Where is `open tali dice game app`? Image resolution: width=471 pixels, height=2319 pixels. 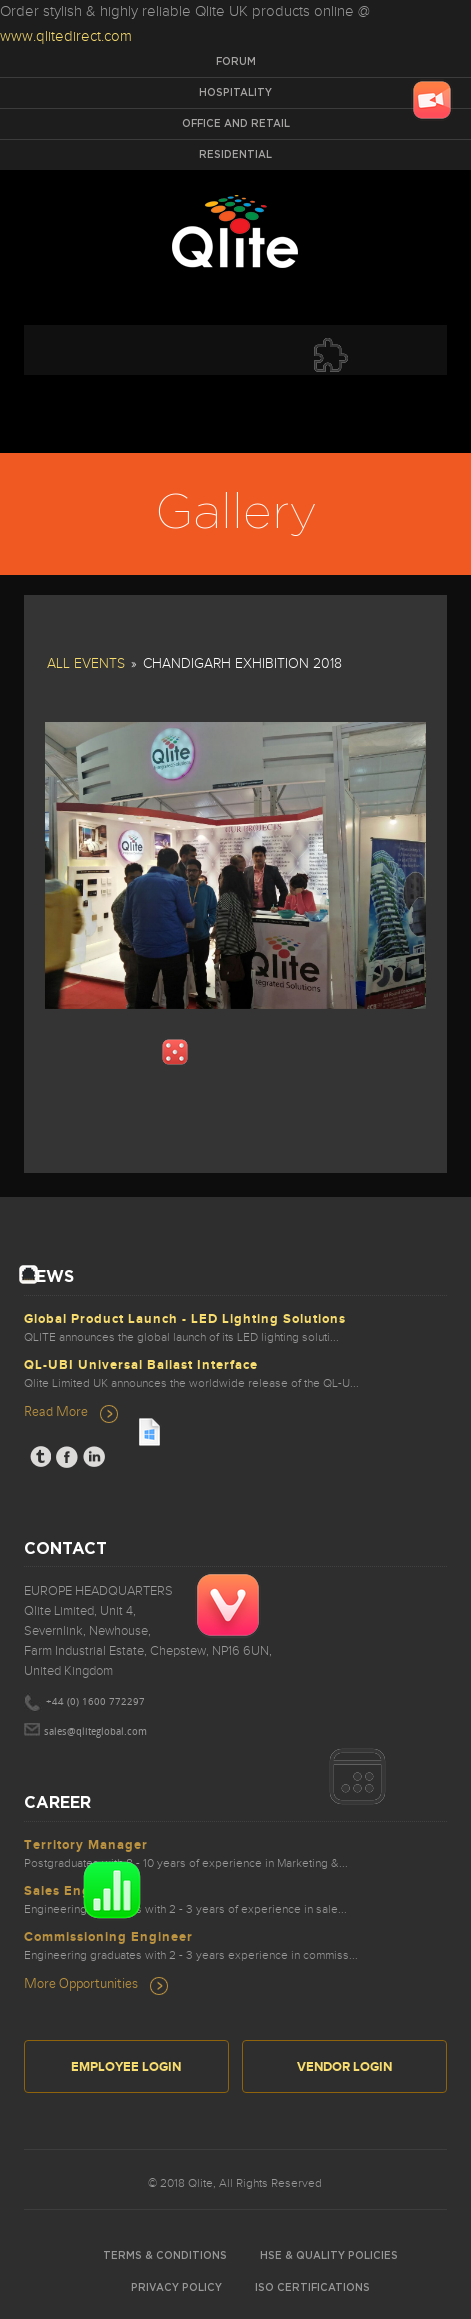 open tali dice game app is located at coordinates (175, 1052).